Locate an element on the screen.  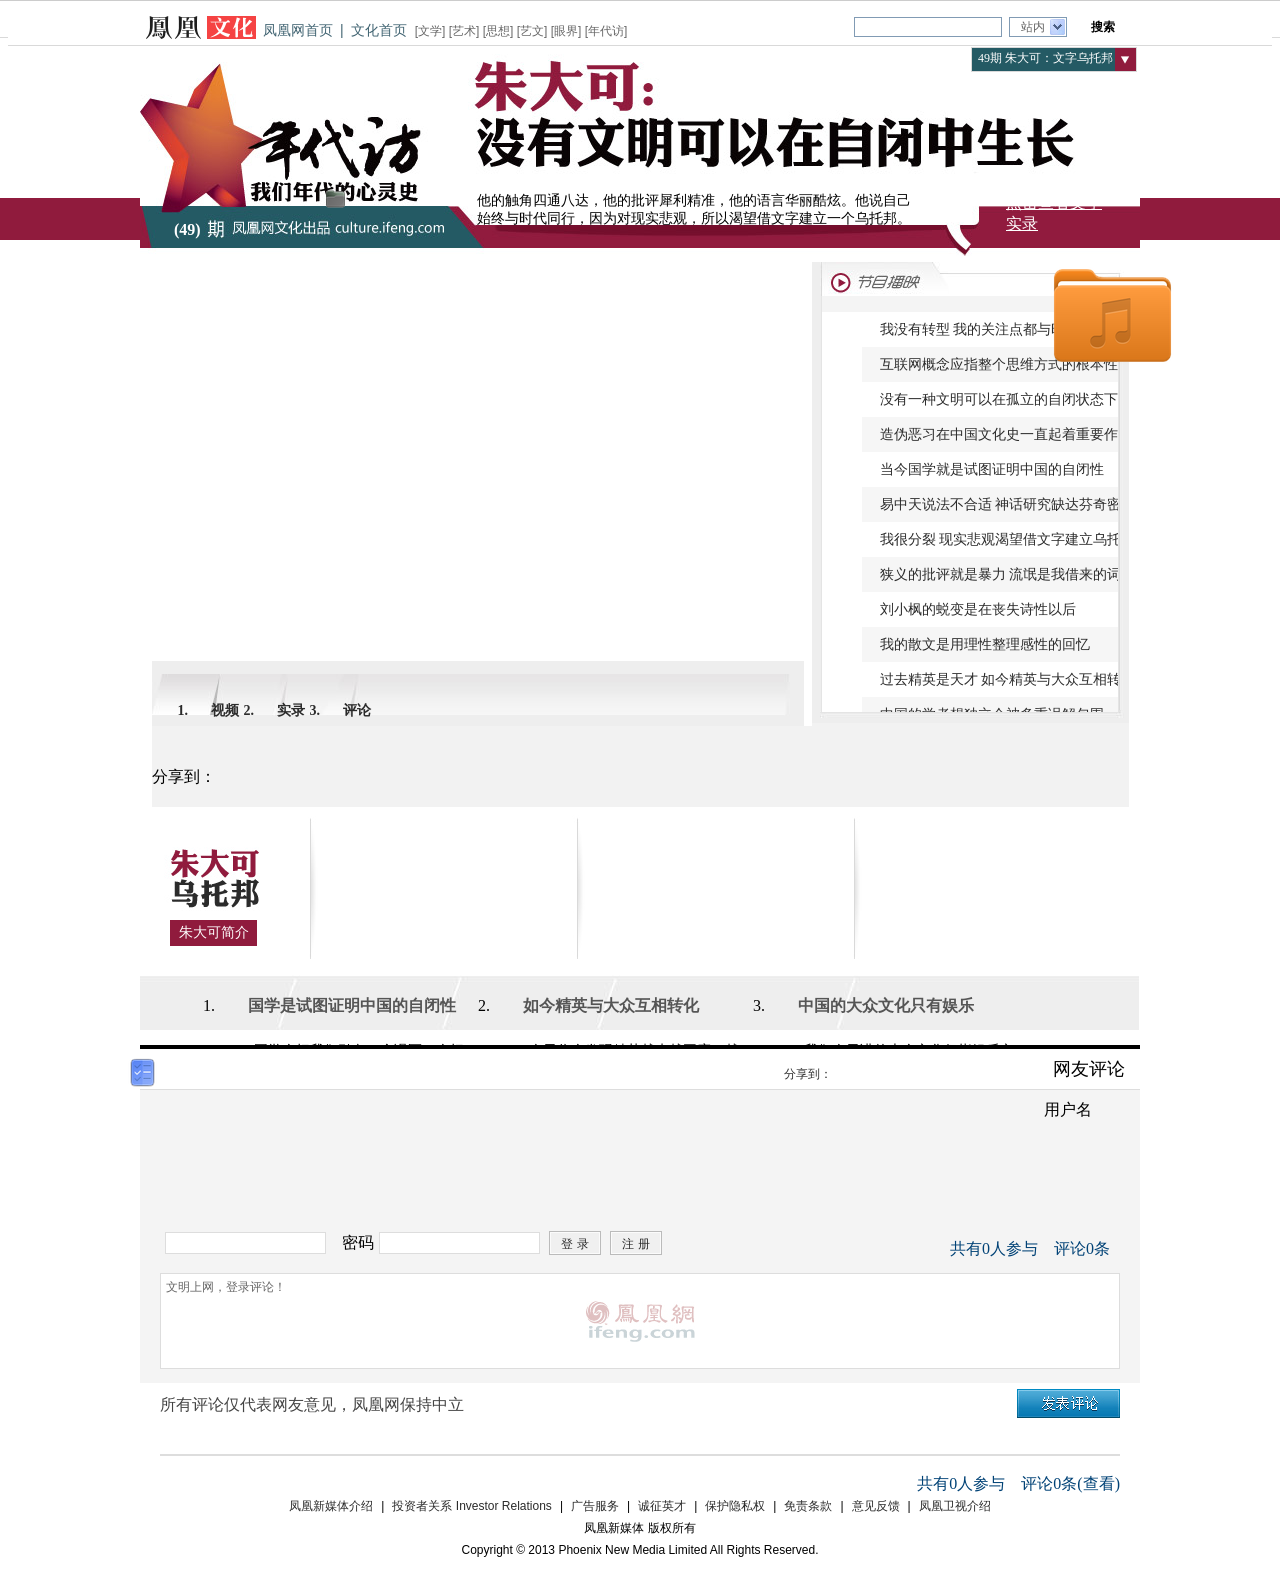
open your bookmarks or saved items app is located at coordinates (142, 1072).